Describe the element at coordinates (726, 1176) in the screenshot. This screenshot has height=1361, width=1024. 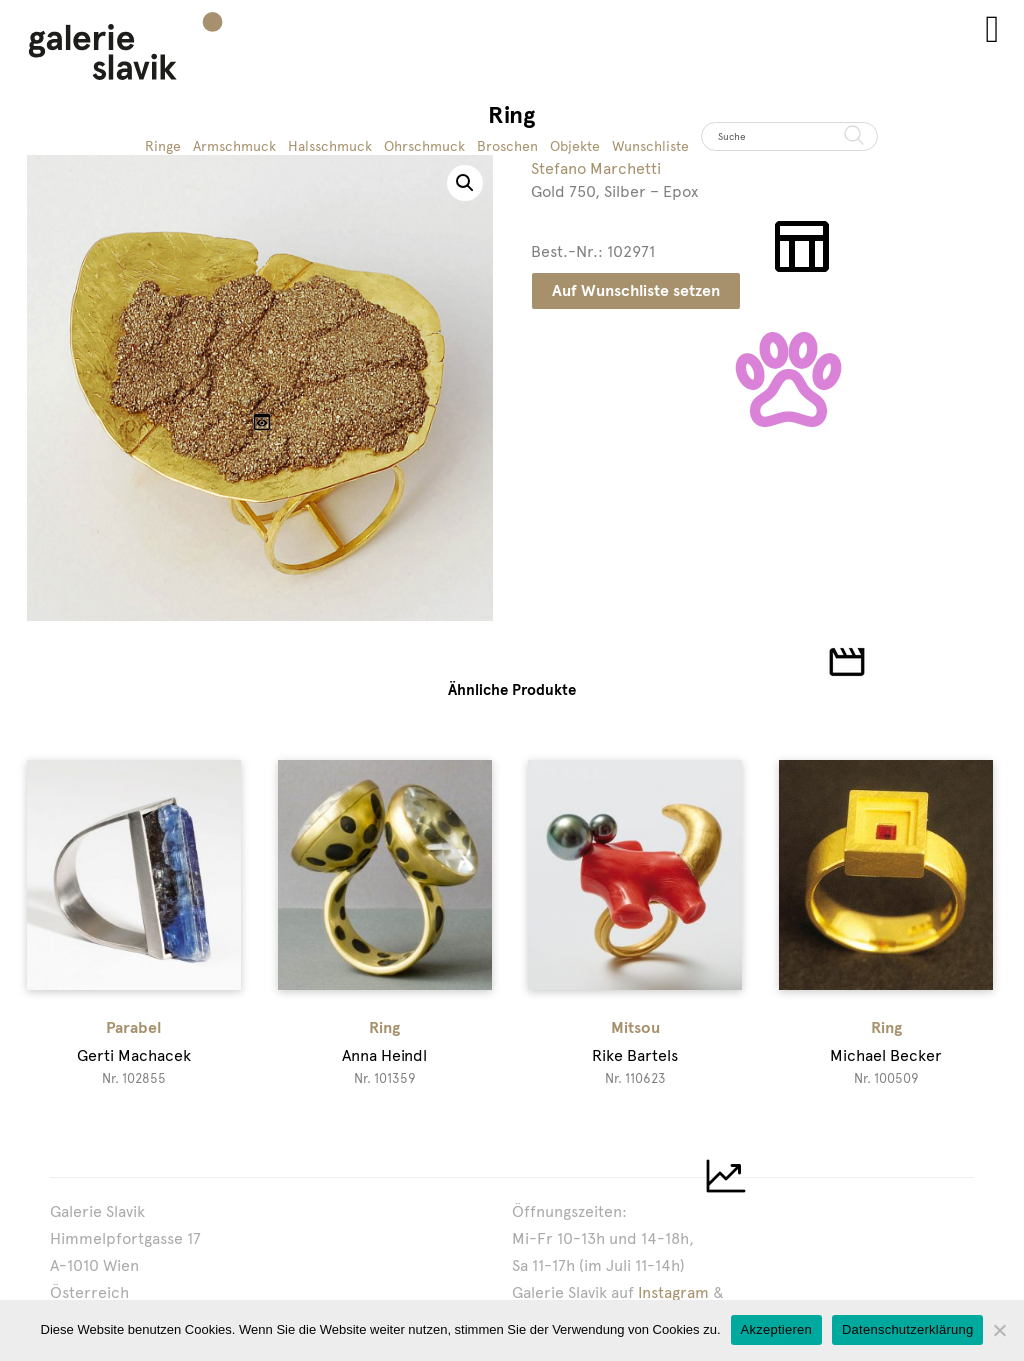
I see `view analytics or performance trends` at that location.